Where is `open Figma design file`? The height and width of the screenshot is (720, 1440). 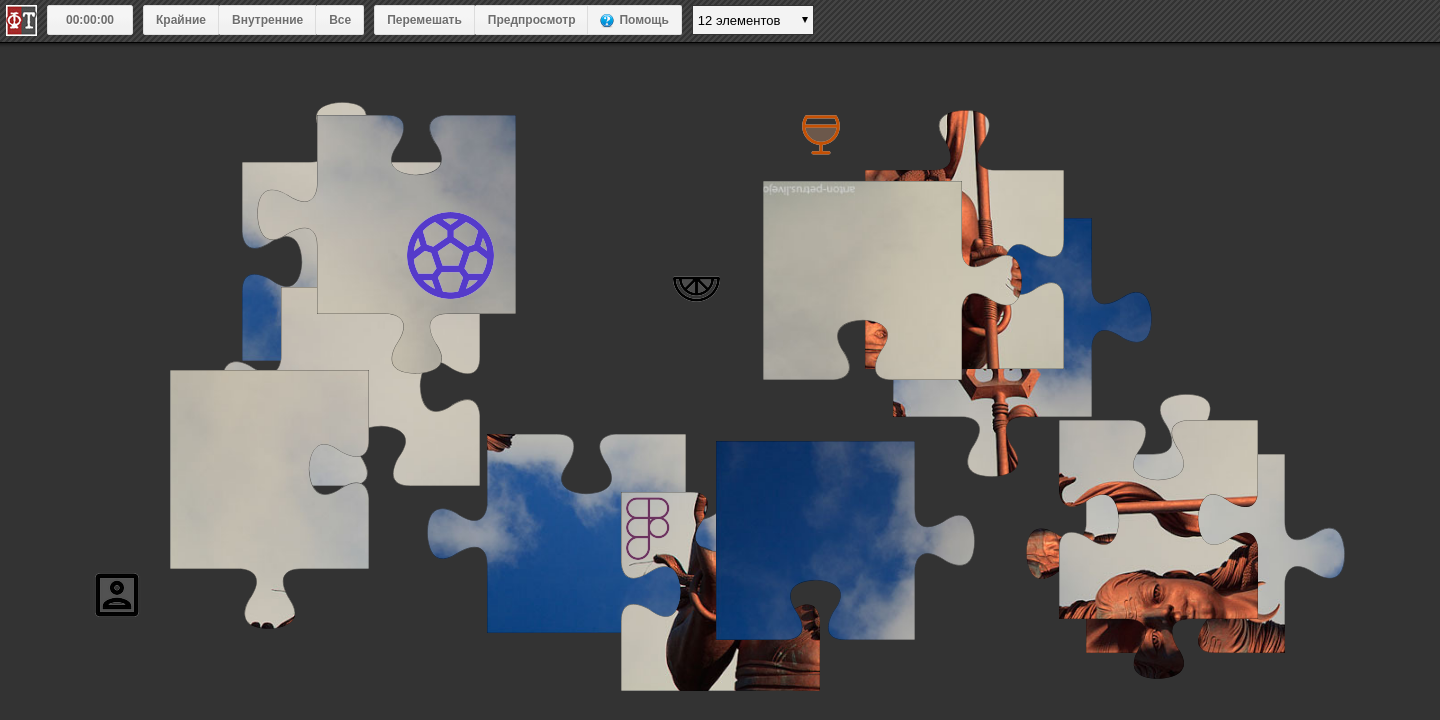
open Figma design file is located at coordinates (646, 527).